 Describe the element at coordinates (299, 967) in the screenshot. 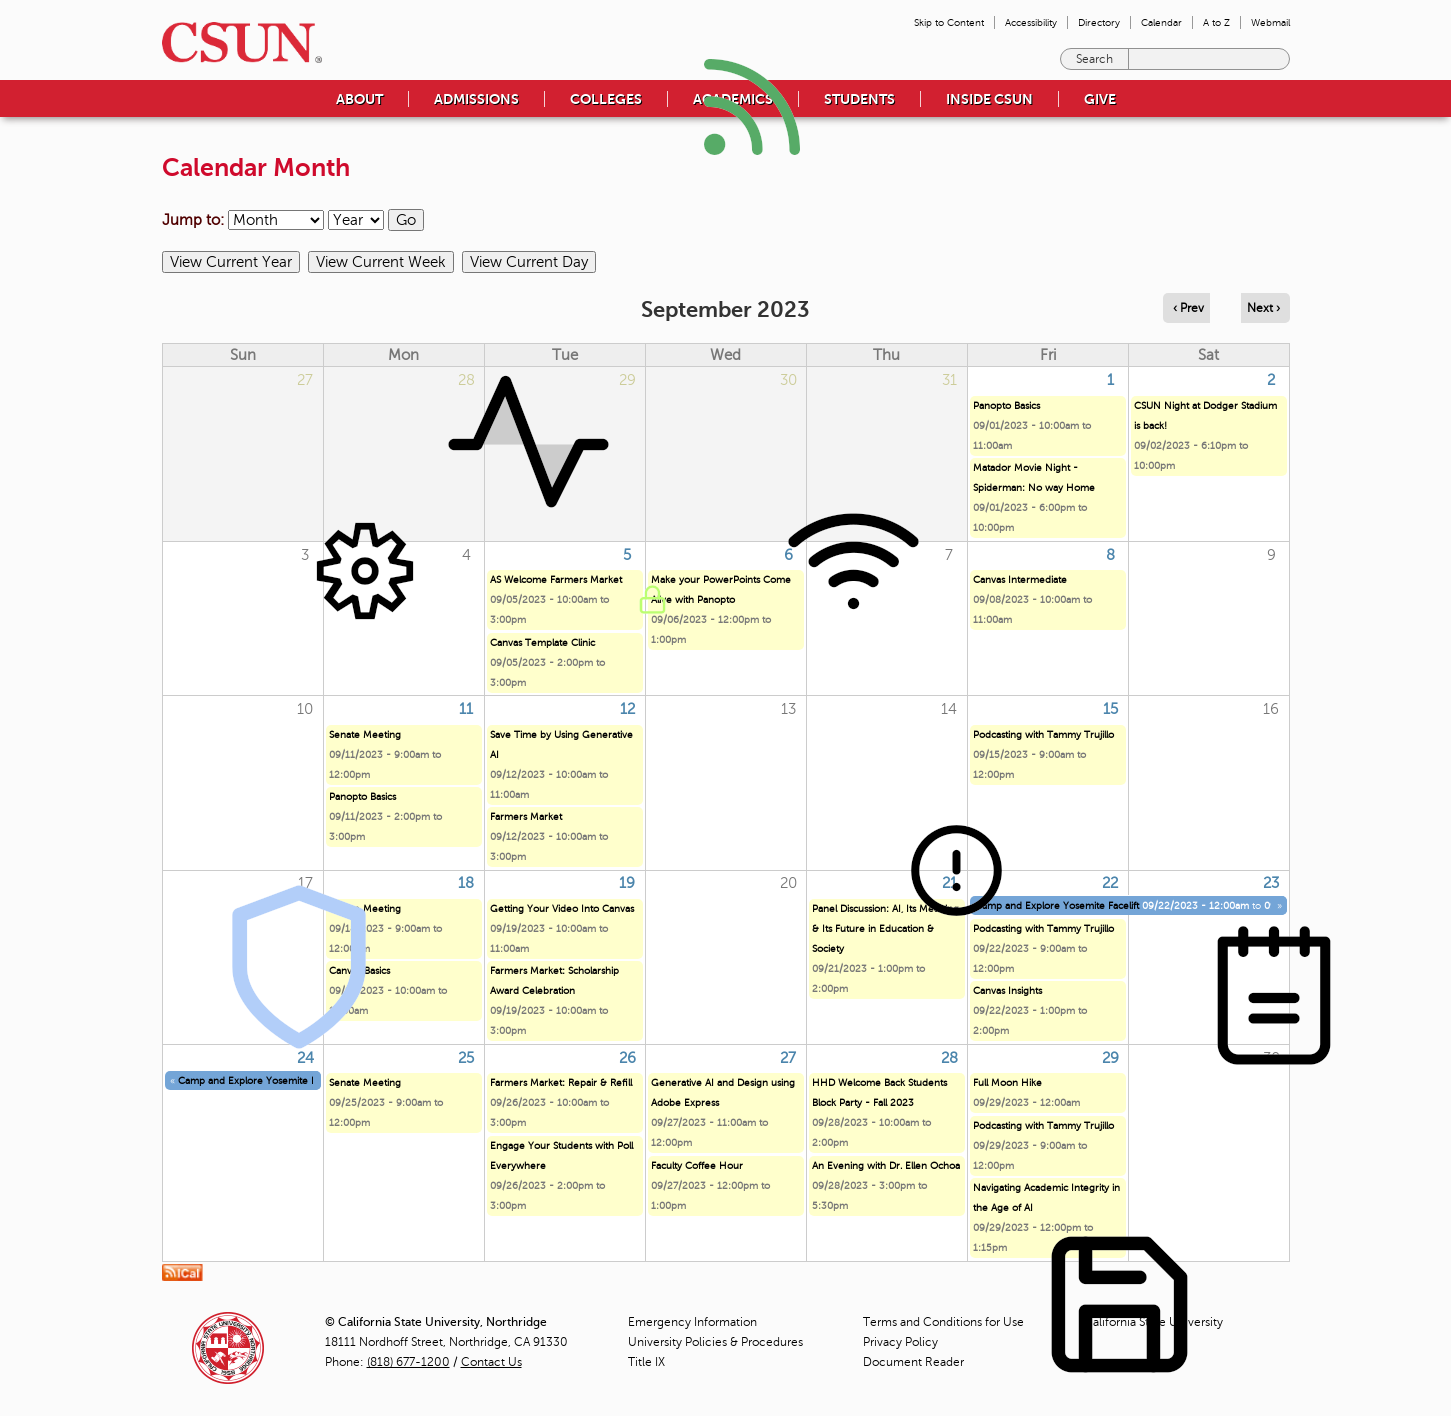

I see `access security settings` at that location.